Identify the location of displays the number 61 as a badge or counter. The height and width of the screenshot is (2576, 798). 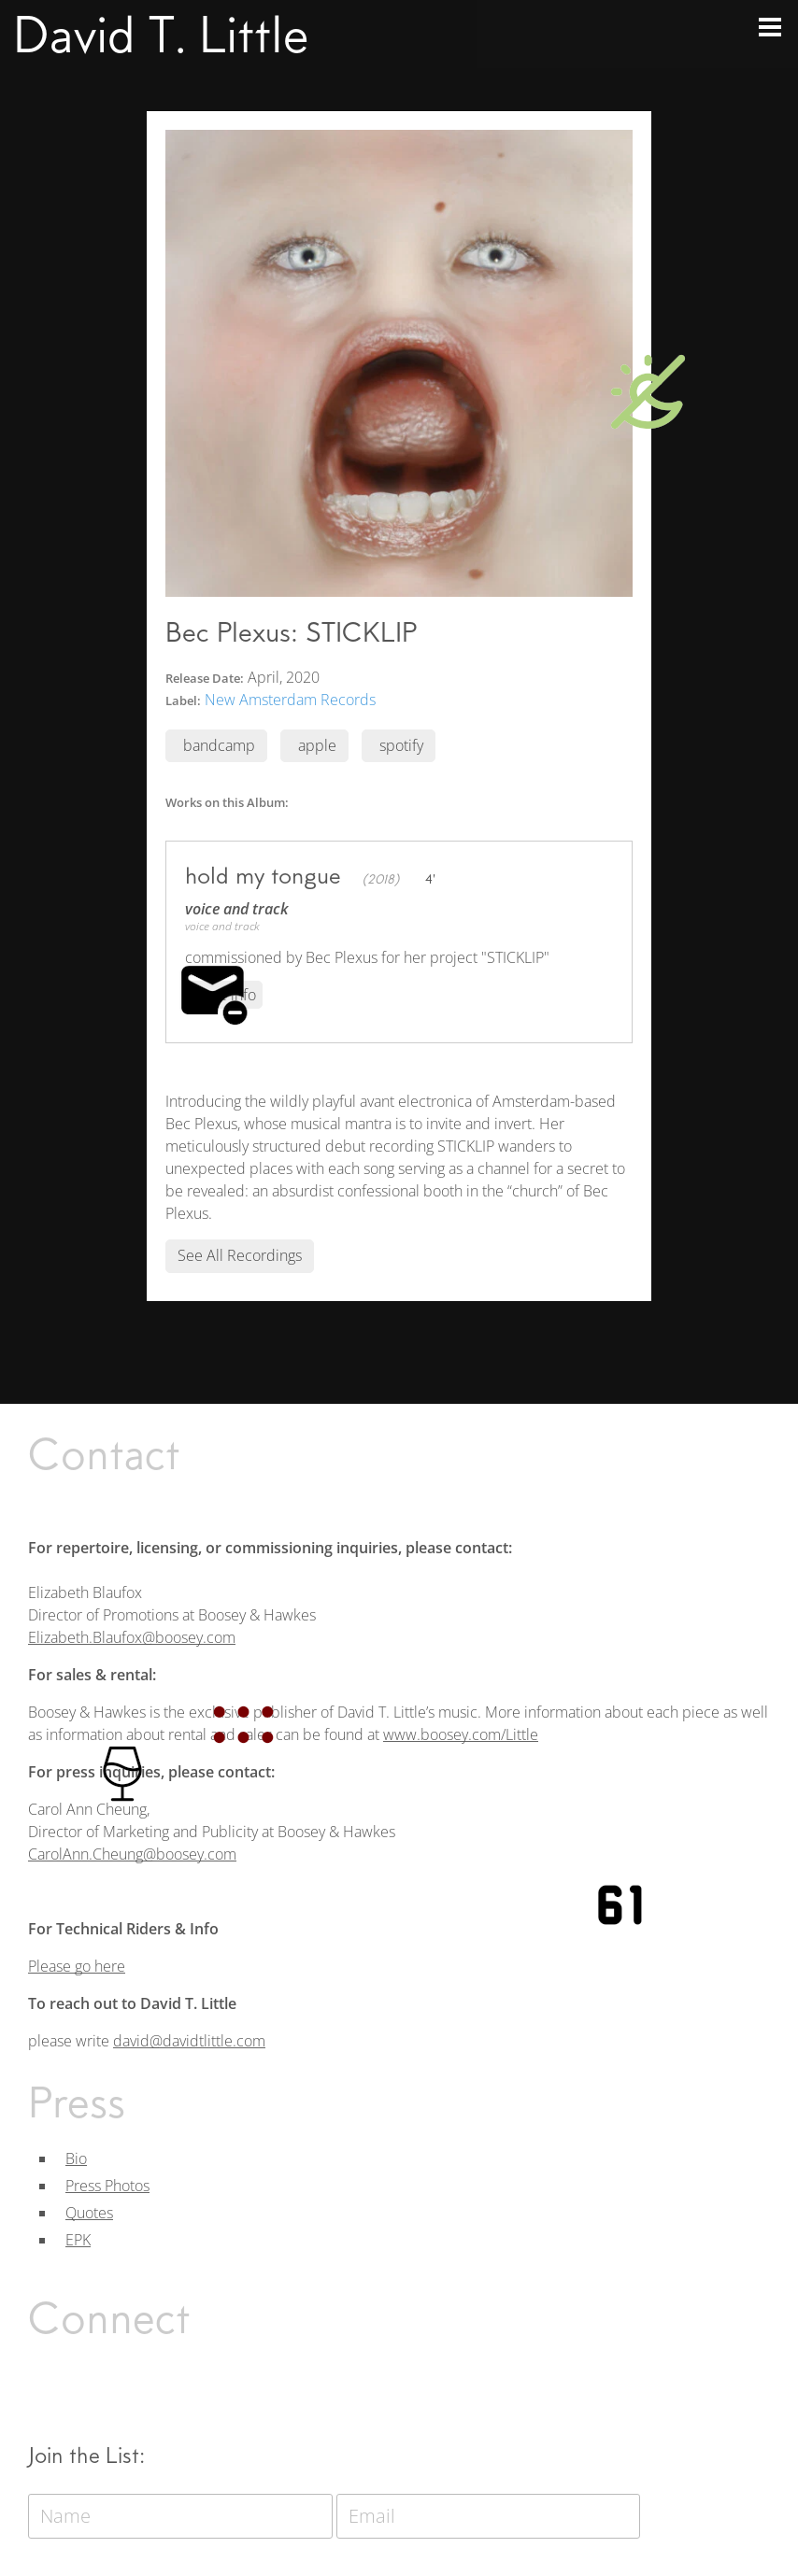
(621, 1904).